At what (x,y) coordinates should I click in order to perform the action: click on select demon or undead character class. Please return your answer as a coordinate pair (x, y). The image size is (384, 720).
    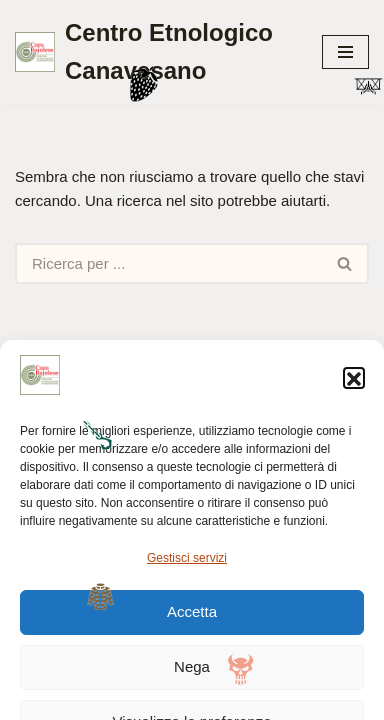
    Looking at the image, I should click on (240, 669).